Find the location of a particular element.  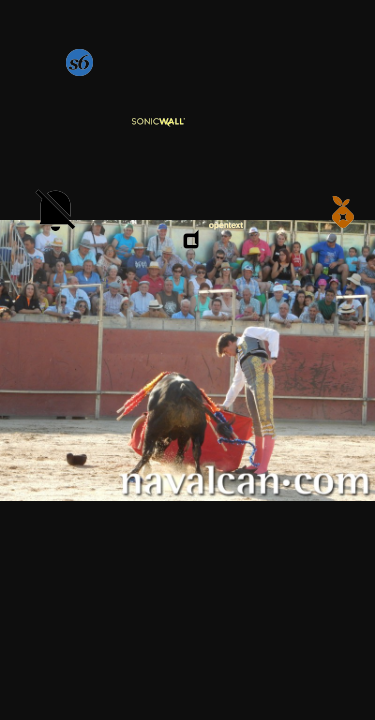

OpenText company logo is located at coordinates (226, 226).